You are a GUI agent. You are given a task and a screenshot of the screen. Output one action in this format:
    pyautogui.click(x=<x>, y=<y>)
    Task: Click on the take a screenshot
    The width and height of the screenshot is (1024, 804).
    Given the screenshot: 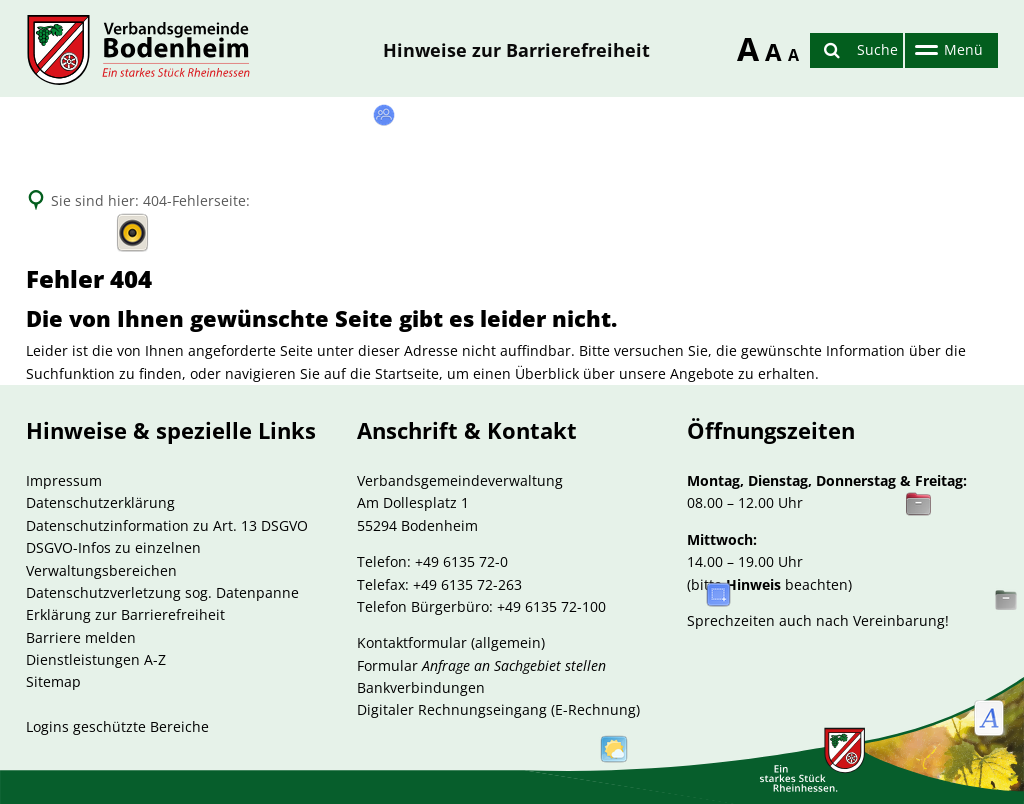 What is the action you would take?
    pyautogui.click(x=718, y=594)
    